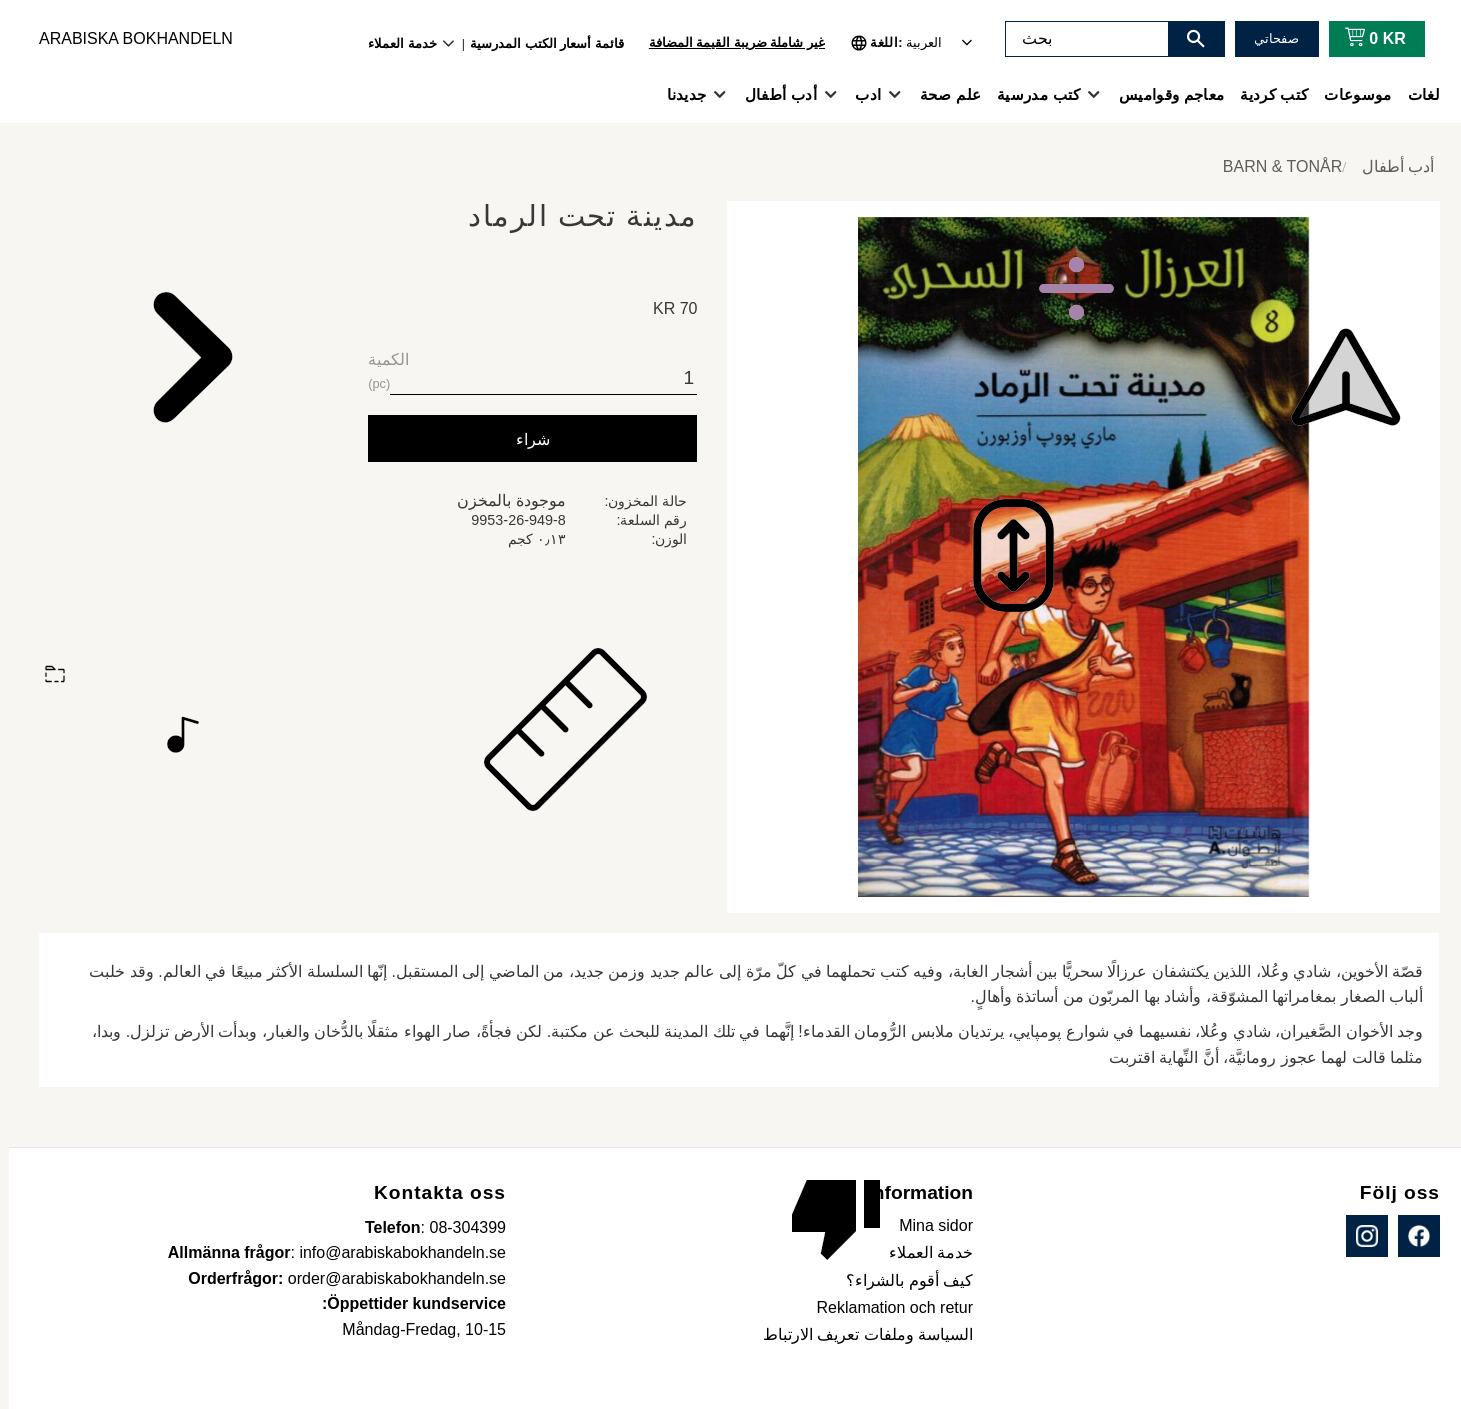  I want to click on create a new folder, so click(55, 674).